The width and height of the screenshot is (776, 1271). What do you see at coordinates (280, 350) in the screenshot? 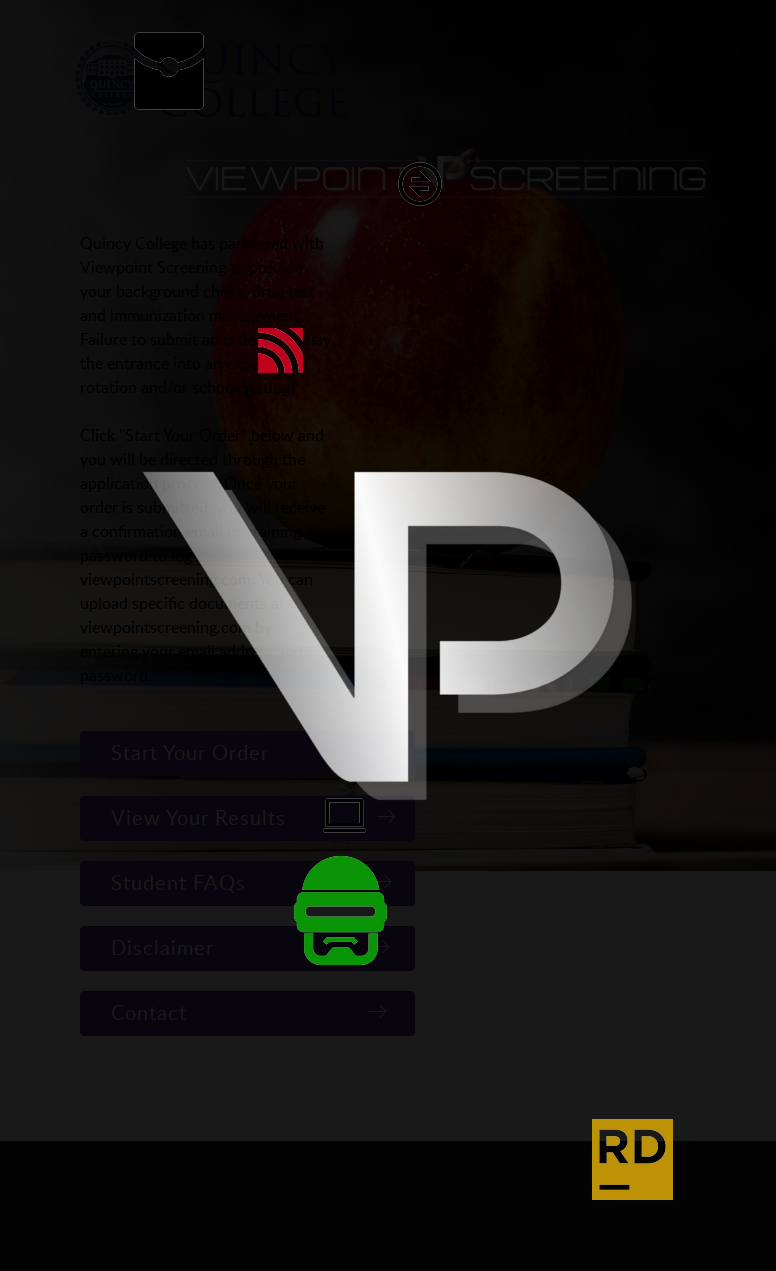
I see `MQTT protocol or messaging service integration` at bounding box center [280, 350].